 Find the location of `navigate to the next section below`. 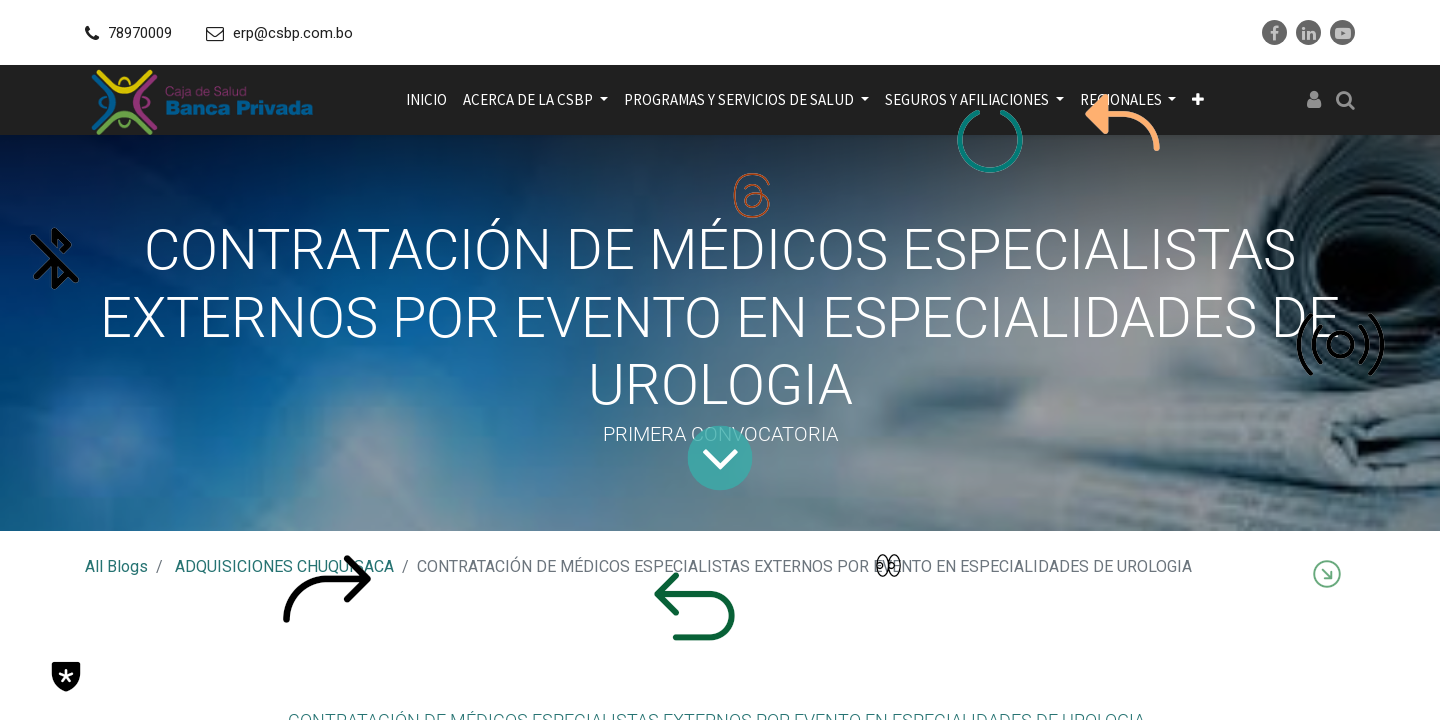

navigate to the next section below is located at coordinates (1327, 574).